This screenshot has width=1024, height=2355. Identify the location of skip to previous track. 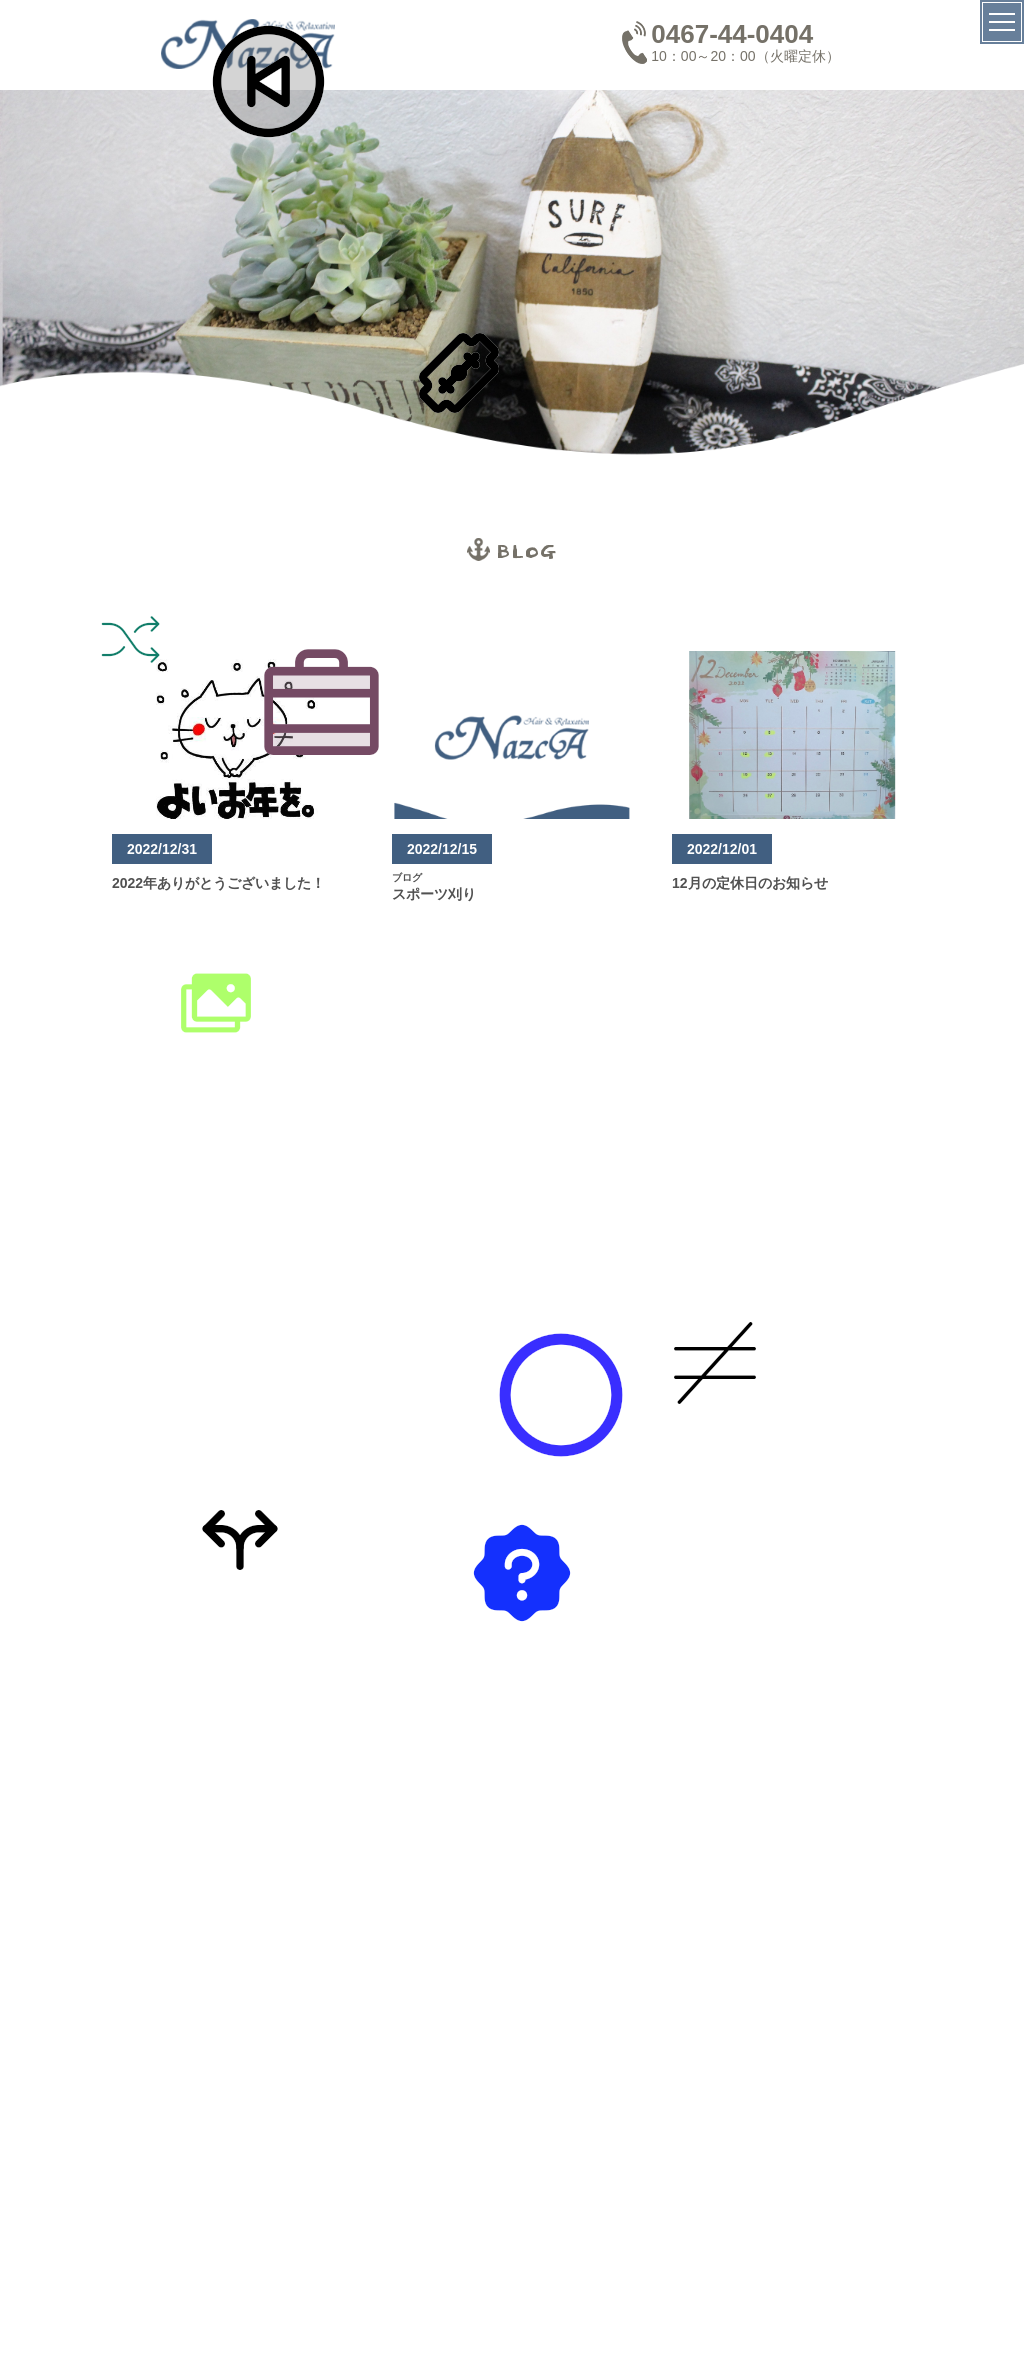
(268, 81).